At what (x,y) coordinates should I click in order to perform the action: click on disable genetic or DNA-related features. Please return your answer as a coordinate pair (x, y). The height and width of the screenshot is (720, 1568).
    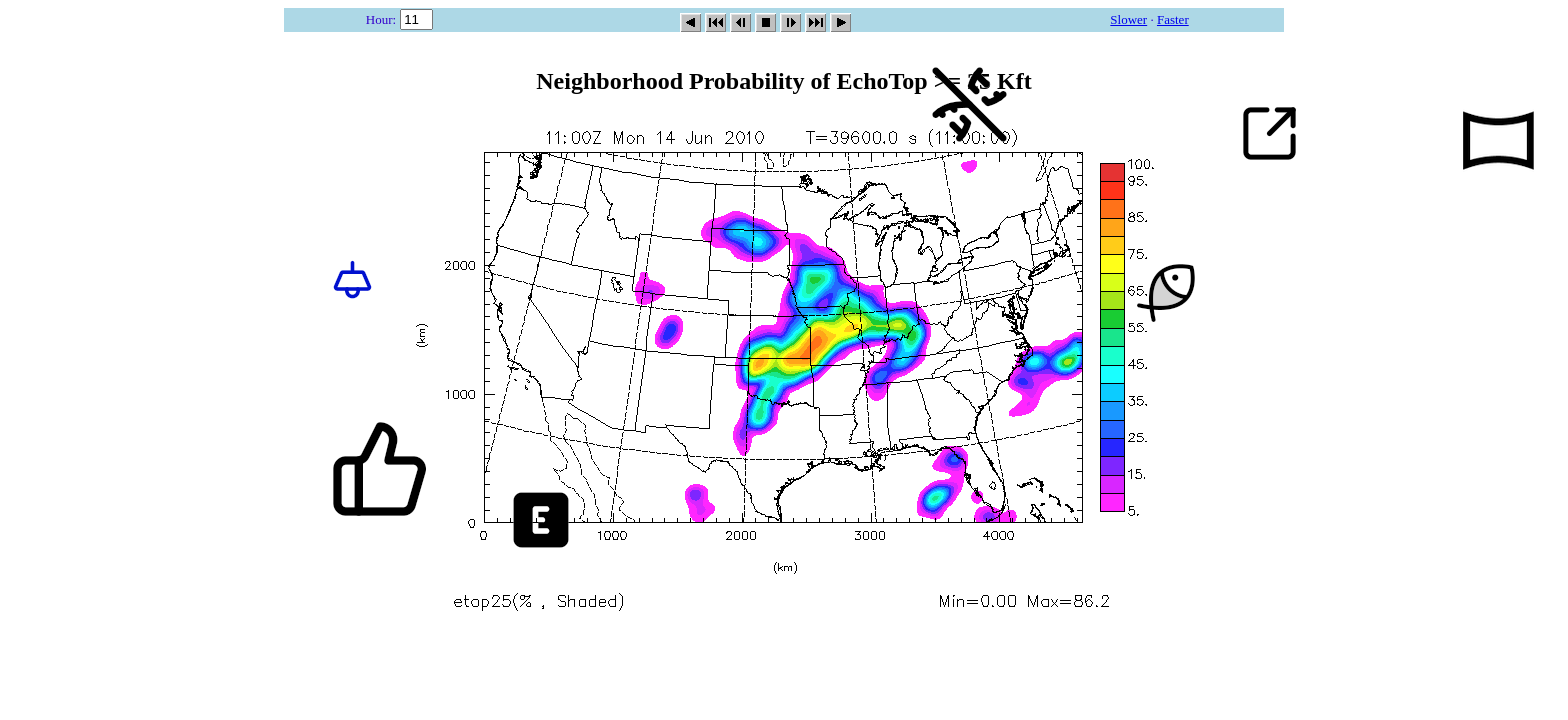
    Looking at the image, I should click on (969, 104).